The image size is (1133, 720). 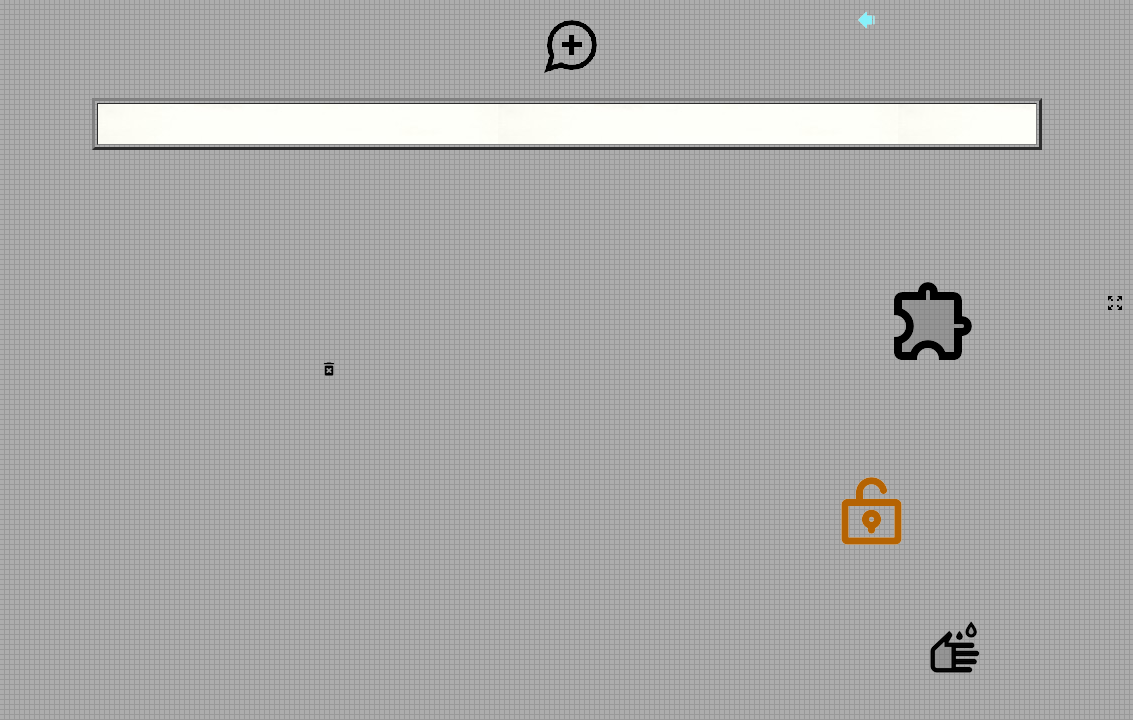 I want to click on unlock with key authentication, so click(x=871, y=514).